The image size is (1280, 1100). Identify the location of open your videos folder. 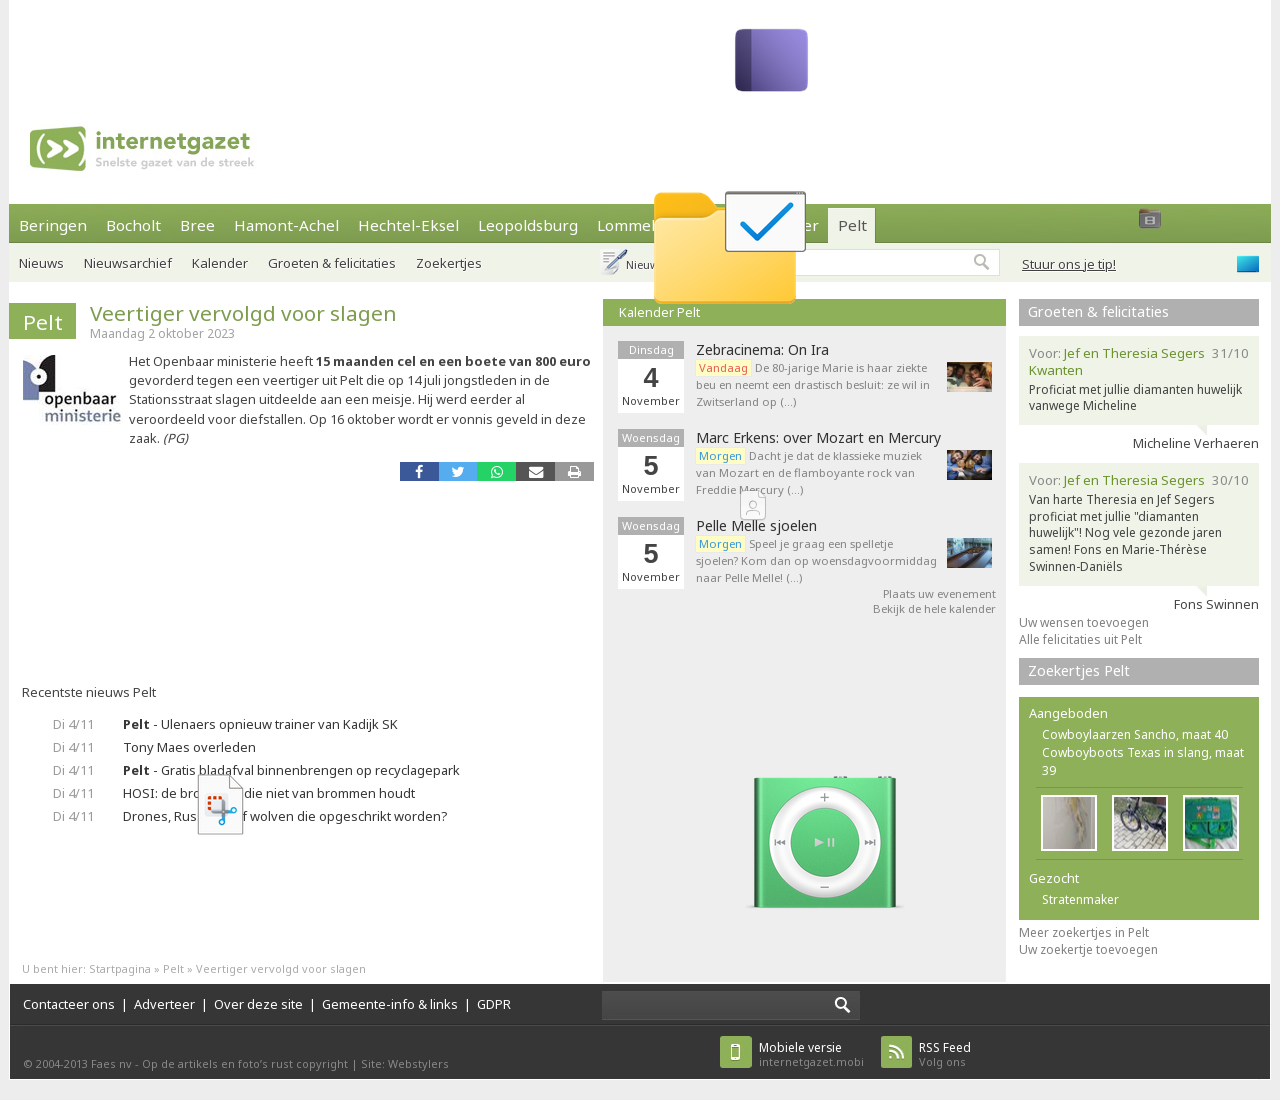
(1150, 218).